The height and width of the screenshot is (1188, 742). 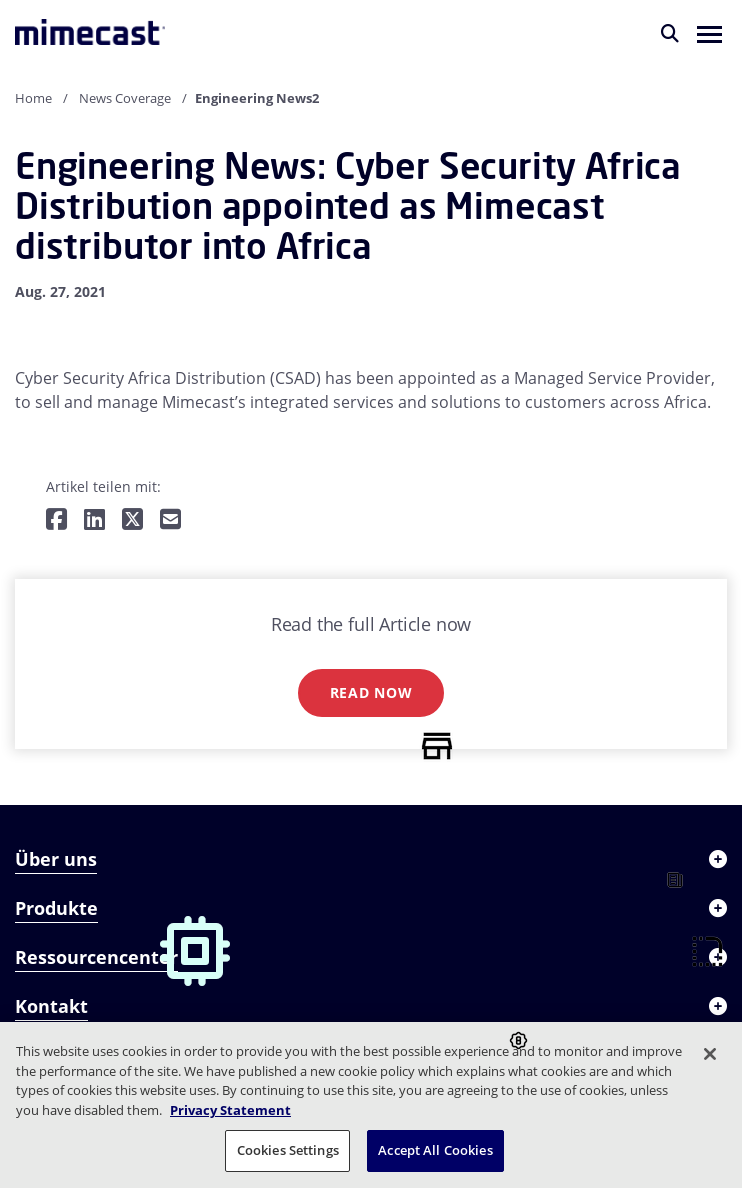 What do you see at coordinates (675, 880) in the screenshot?
I see `view news articles or updates` at bounding box center [675, 880].